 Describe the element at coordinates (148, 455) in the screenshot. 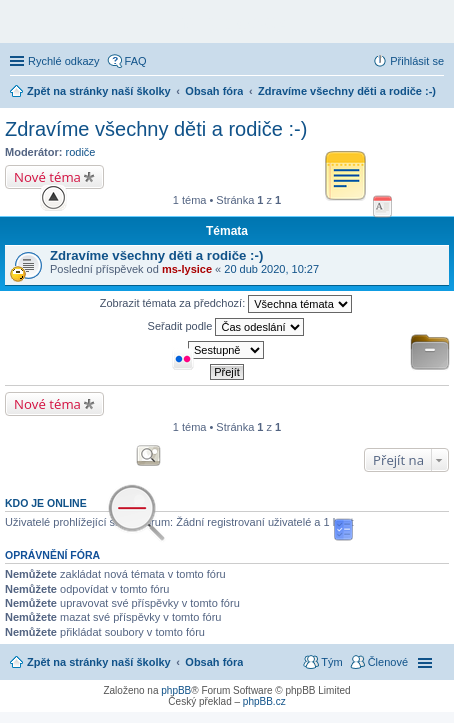

I see `open eye of gnome image viewer` at that location.